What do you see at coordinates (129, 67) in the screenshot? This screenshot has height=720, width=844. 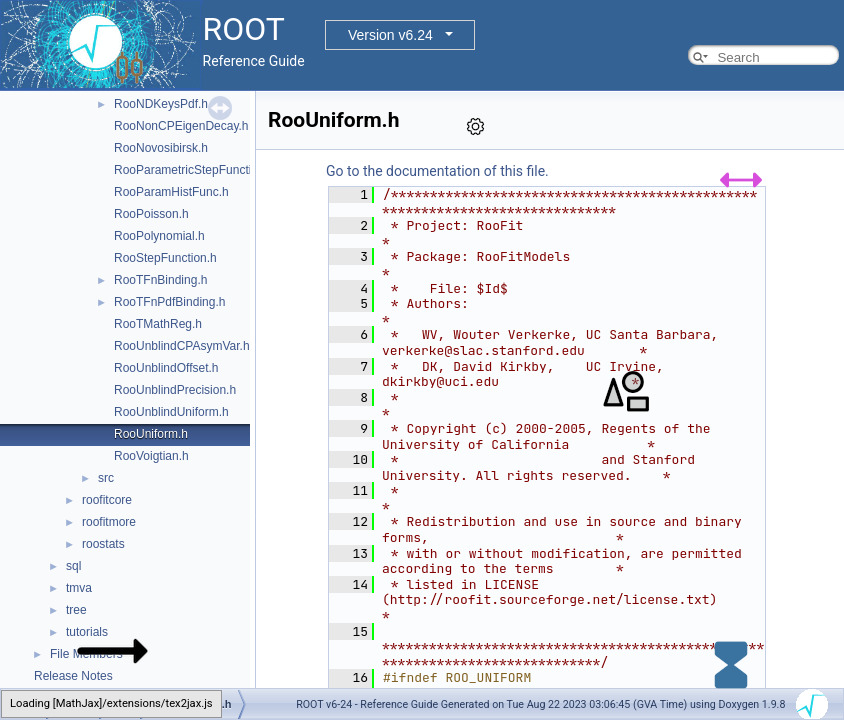 I see `distribute objects evenly with equal horizontal spacing` at bounding box center [129, 67].